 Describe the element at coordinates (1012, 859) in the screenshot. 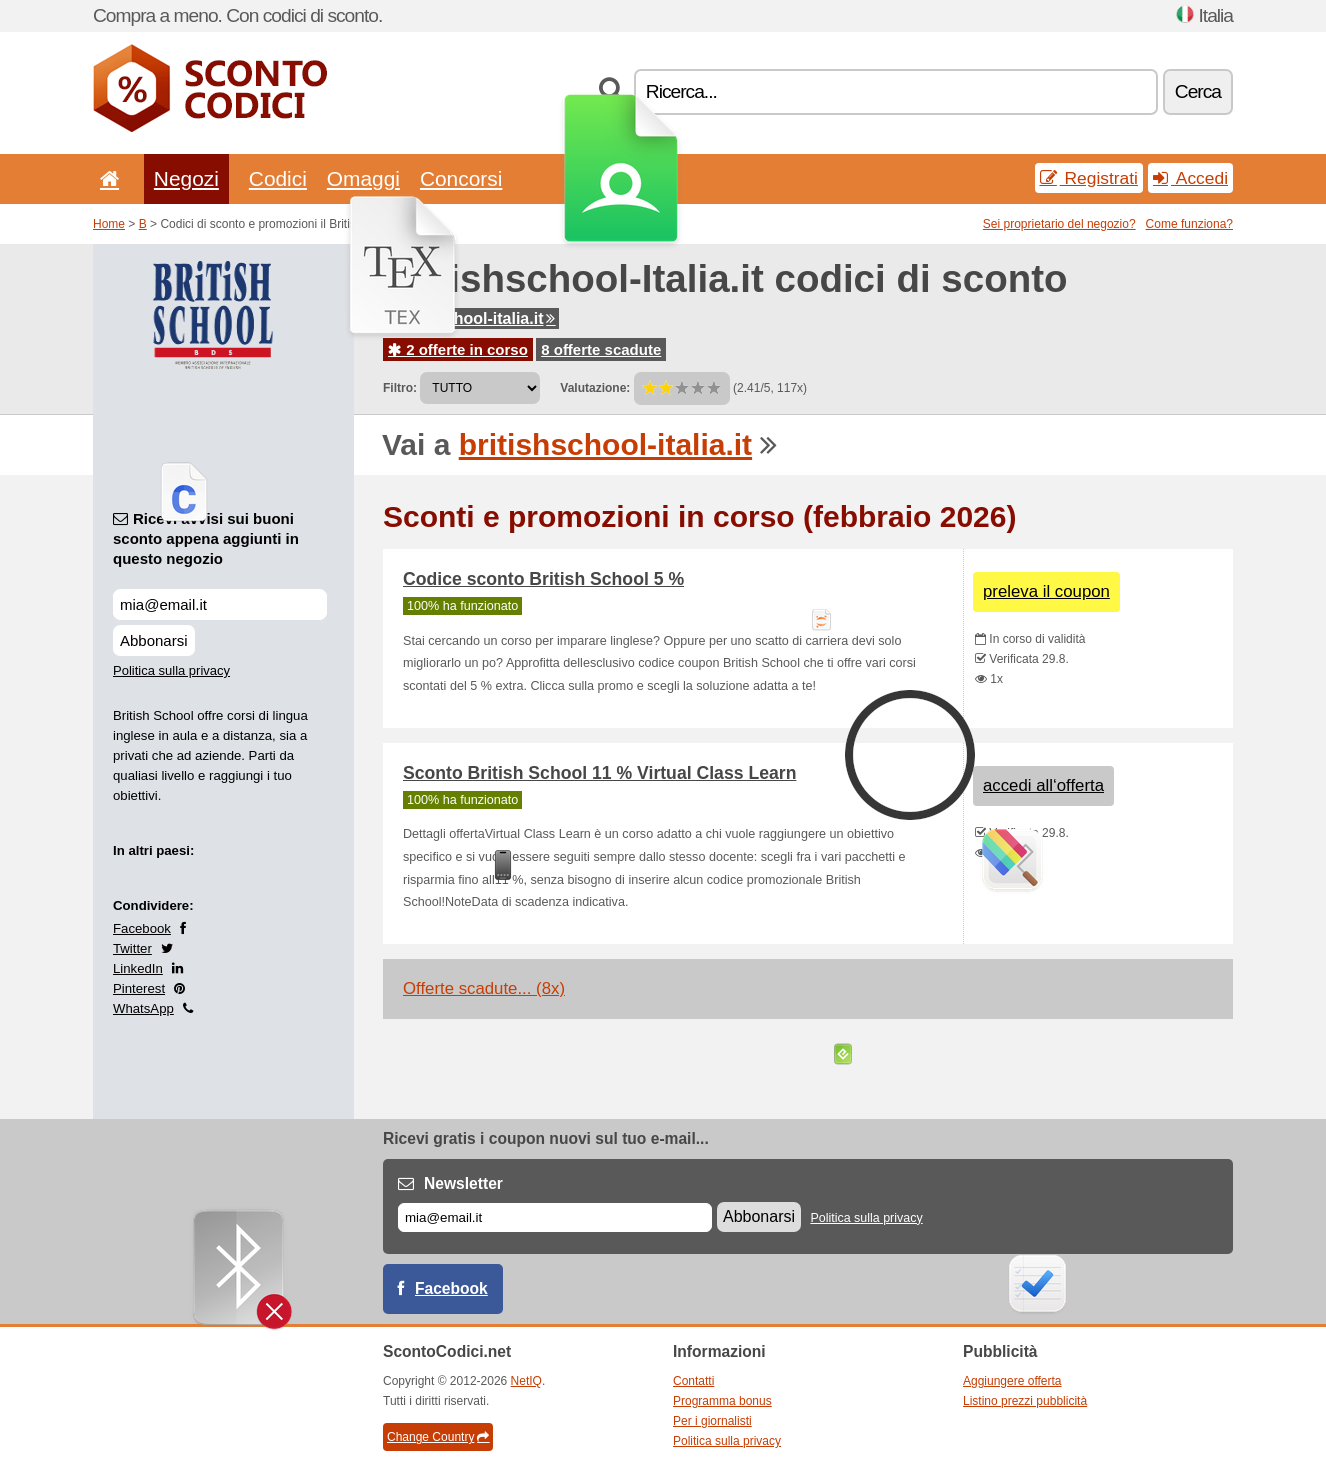

I see `open Gradience app to customize GTK theme colors` at that location.